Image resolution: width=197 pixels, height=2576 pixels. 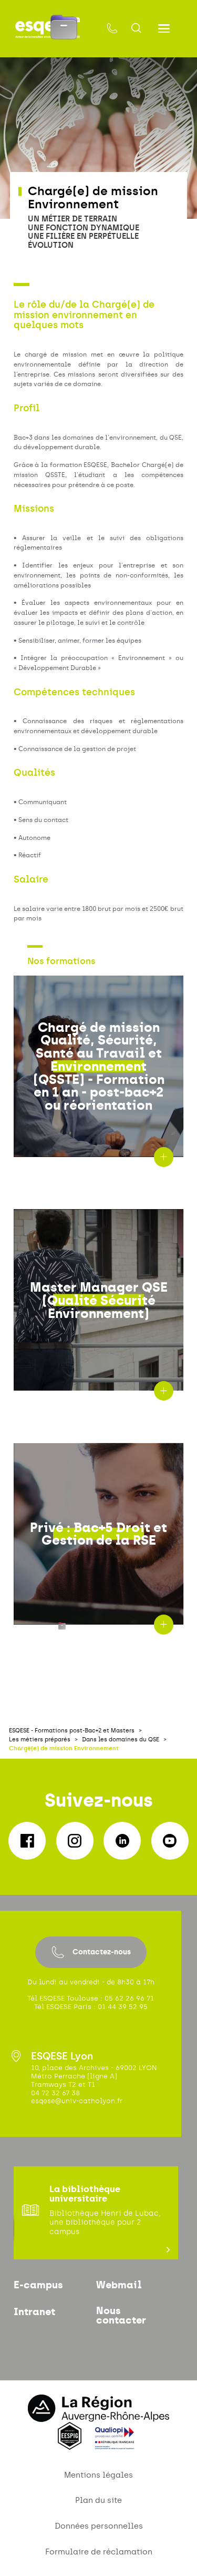 What do you see at coordinates (64, 27) in the screenshot?
I see `open the file manager app` at bounding box center [64, 27].